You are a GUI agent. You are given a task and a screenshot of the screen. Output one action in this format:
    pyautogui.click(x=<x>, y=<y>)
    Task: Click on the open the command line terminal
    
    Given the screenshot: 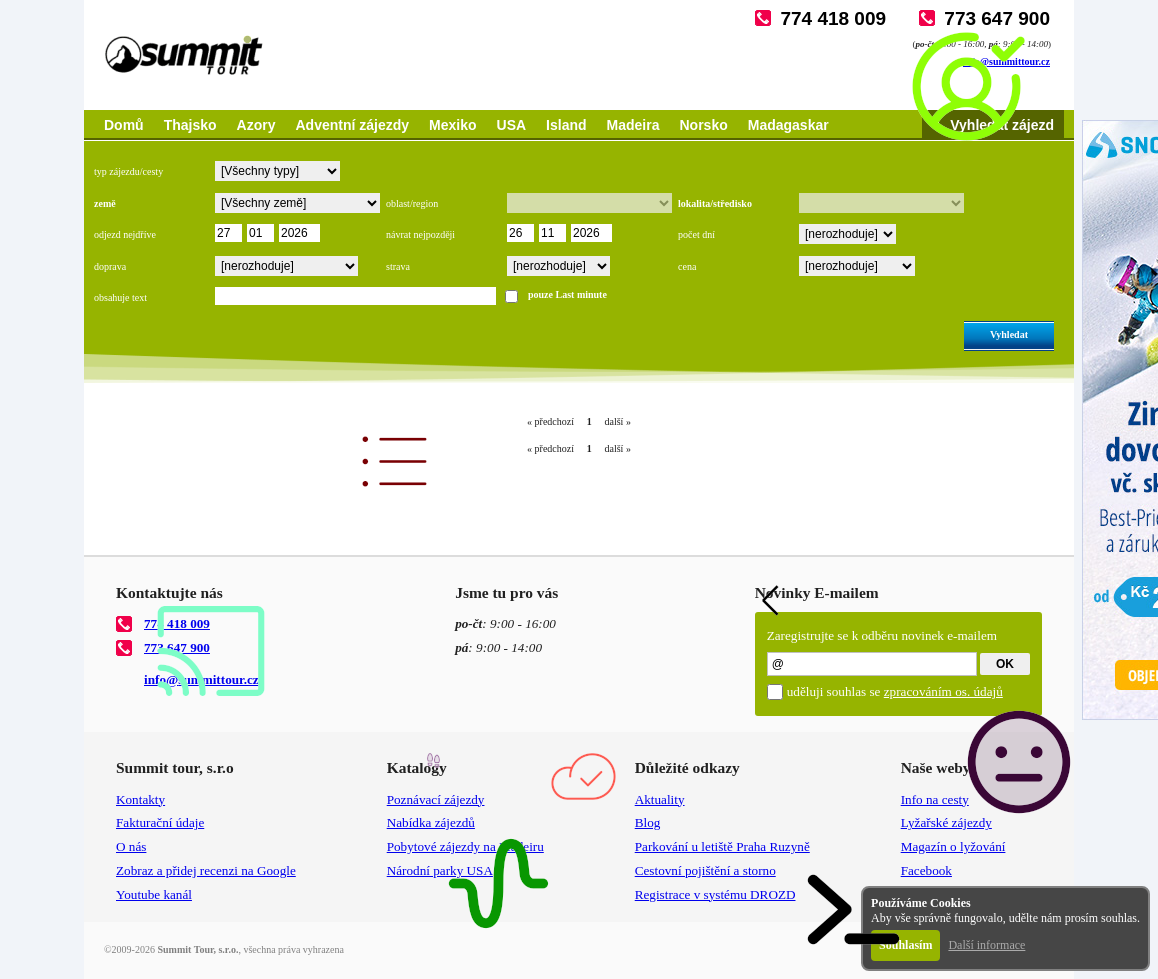 What is the action you would take?
    pyautogui.click(x=853, y=909)
    